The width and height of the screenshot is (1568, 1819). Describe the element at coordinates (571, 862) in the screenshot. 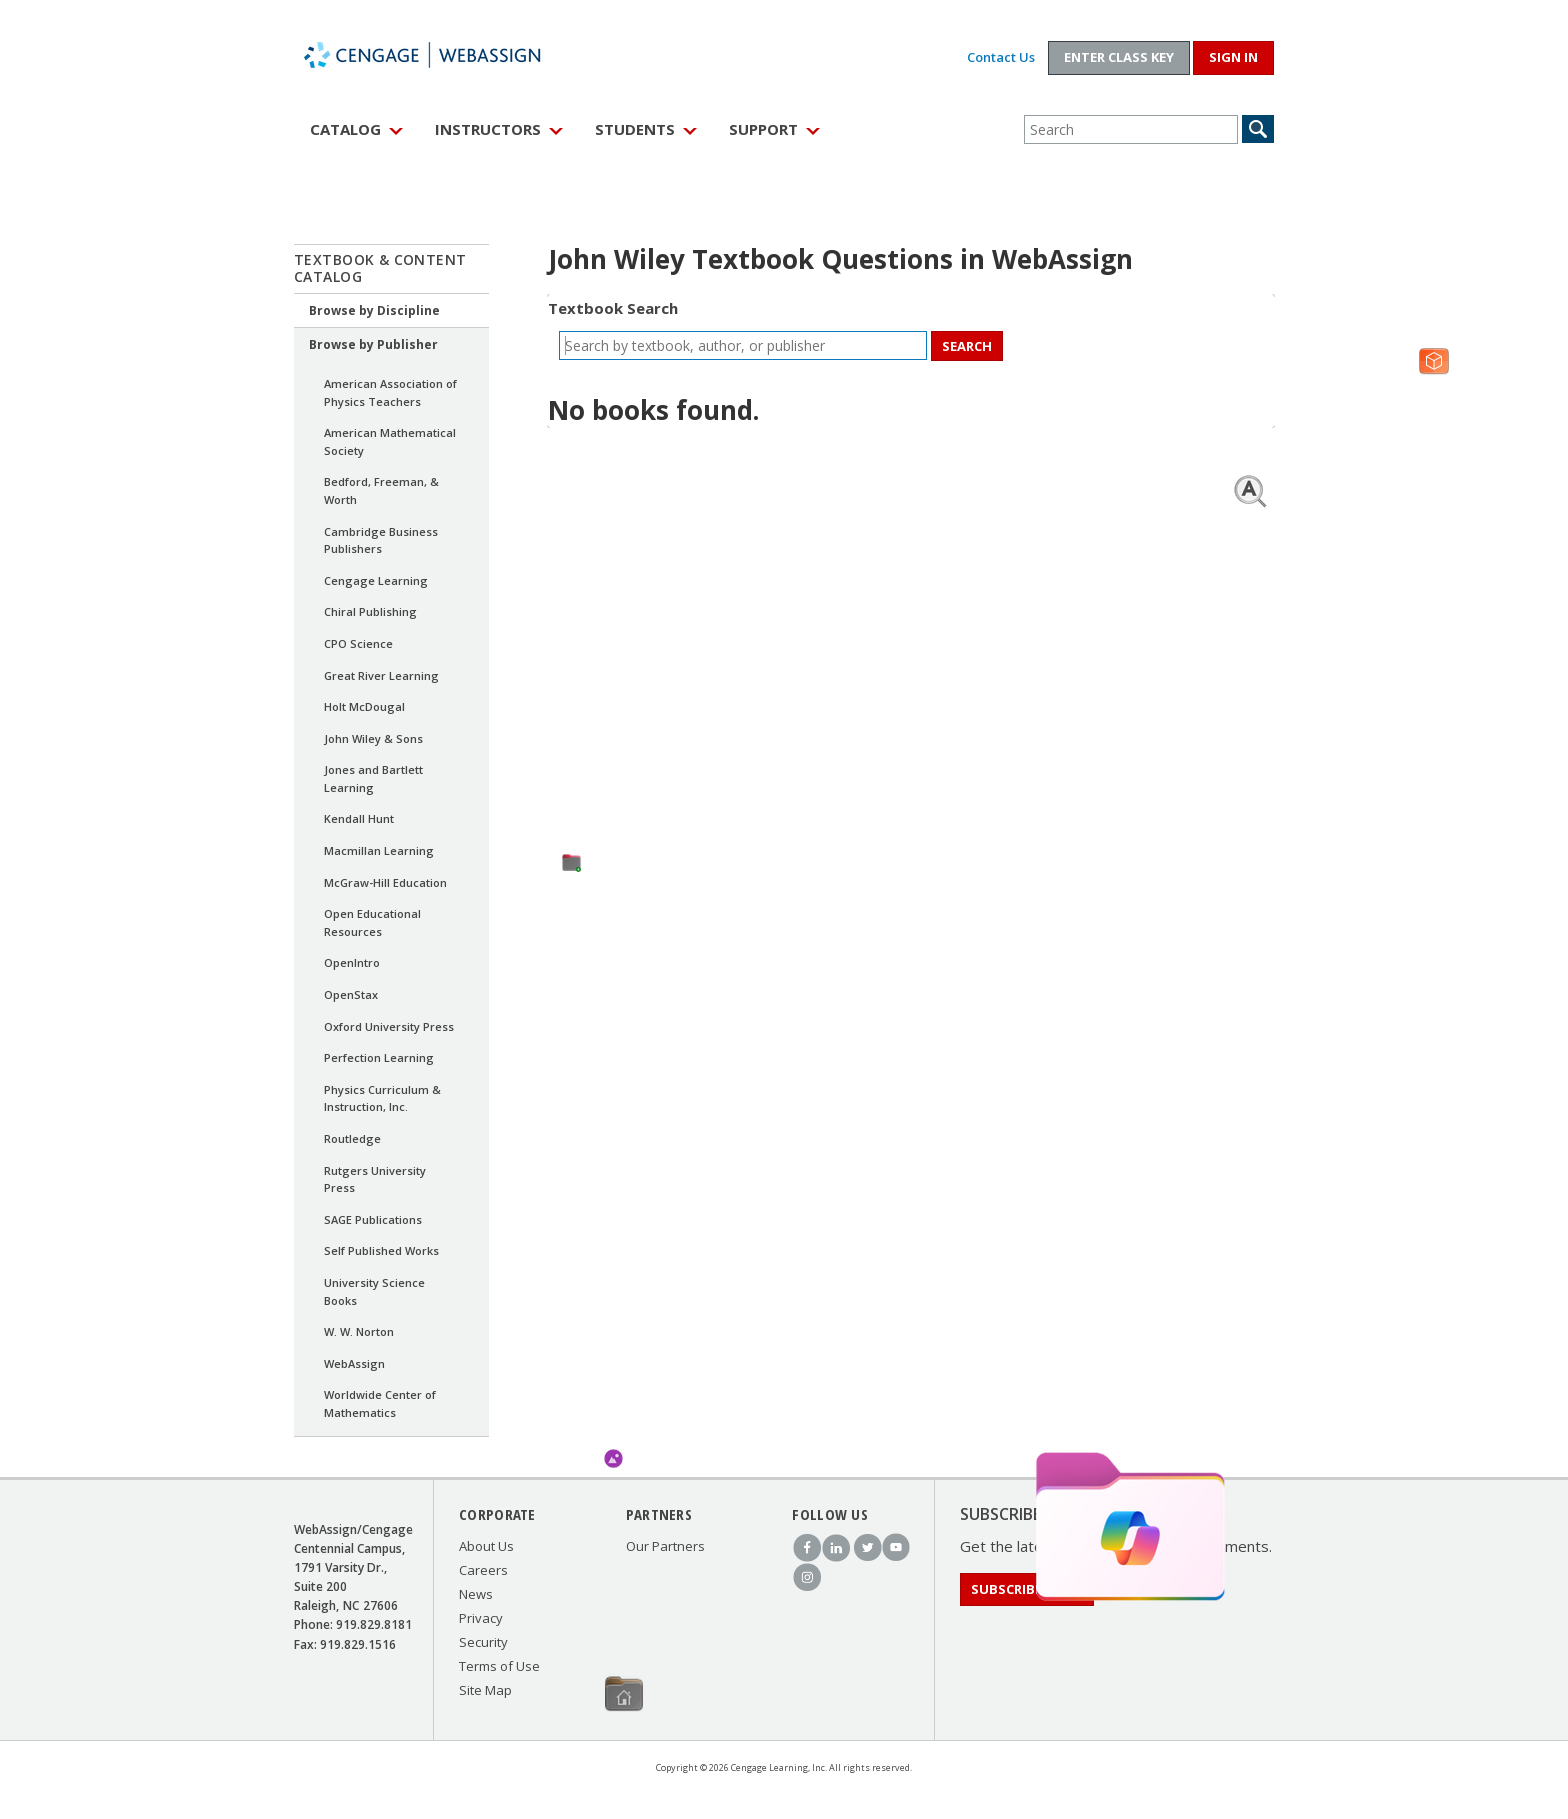

I see `create a new folder` at that location.